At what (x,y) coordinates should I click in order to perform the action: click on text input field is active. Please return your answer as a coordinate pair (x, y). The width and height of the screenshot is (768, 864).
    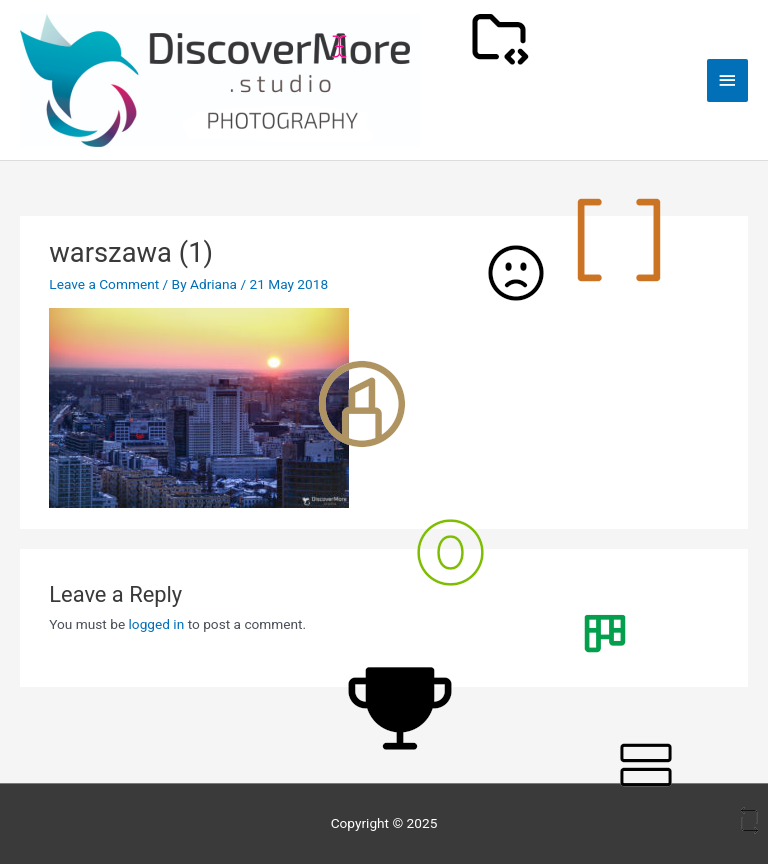
    Looking at the image, I should click on (339, 46).